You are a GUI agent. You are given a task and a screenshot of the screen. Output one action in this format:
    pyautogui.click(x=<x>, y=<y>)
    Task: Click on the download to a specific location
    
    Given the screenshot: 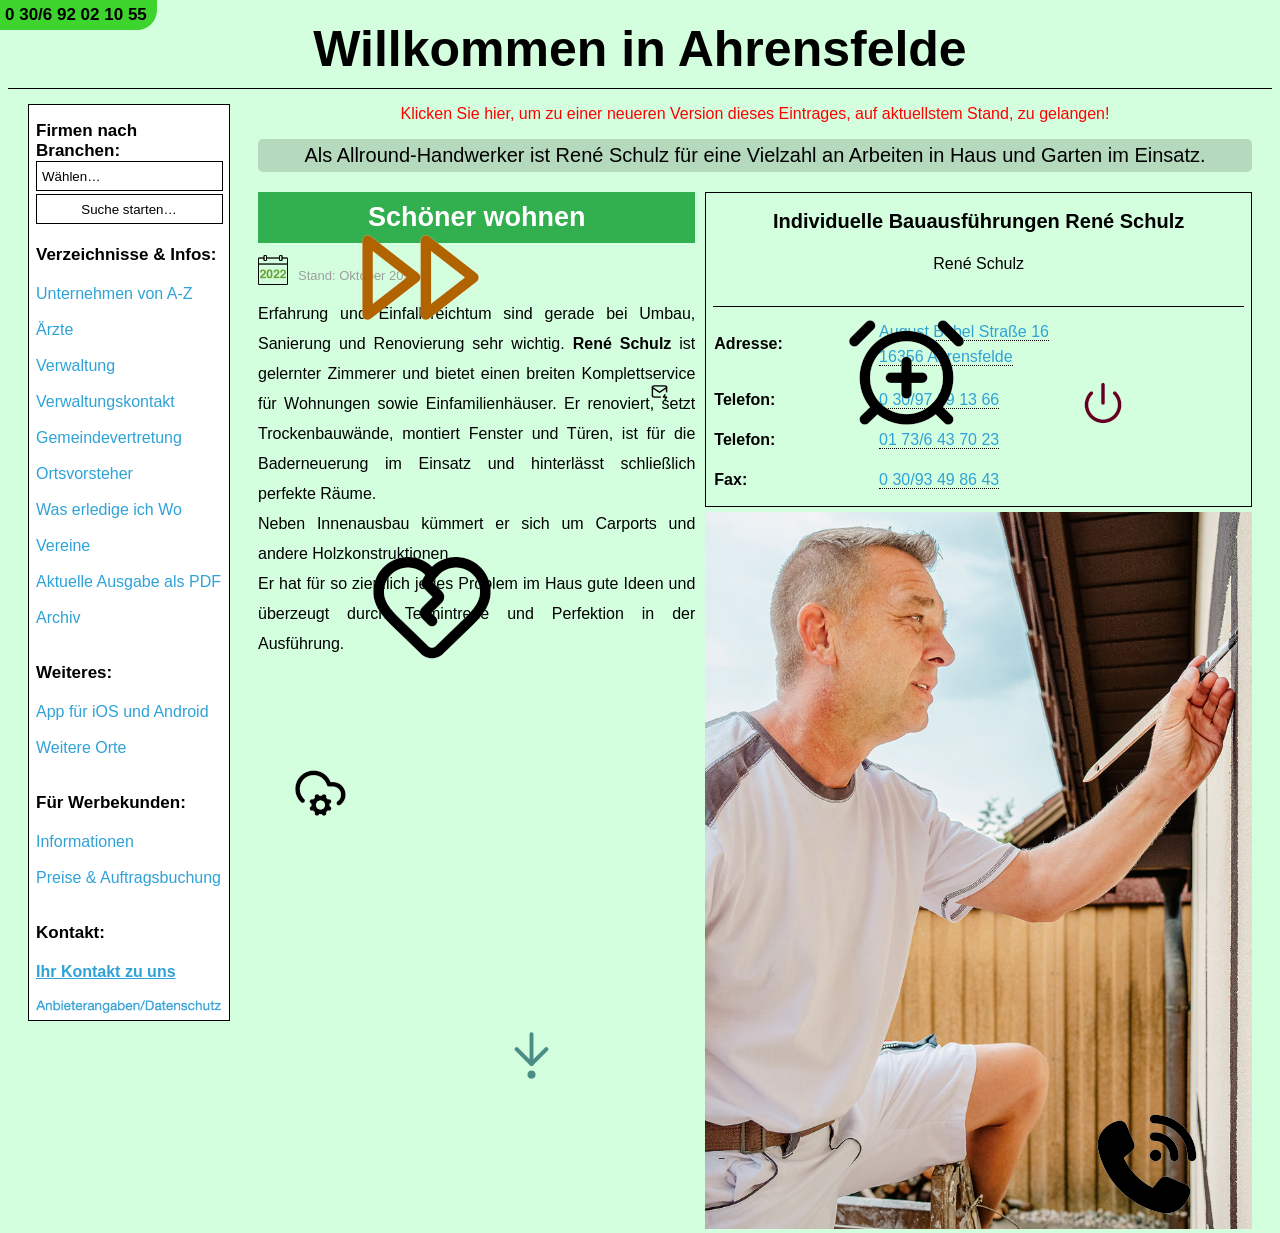 What is the action you would take?
    pyautogui.click(x=531, y=1055)
    